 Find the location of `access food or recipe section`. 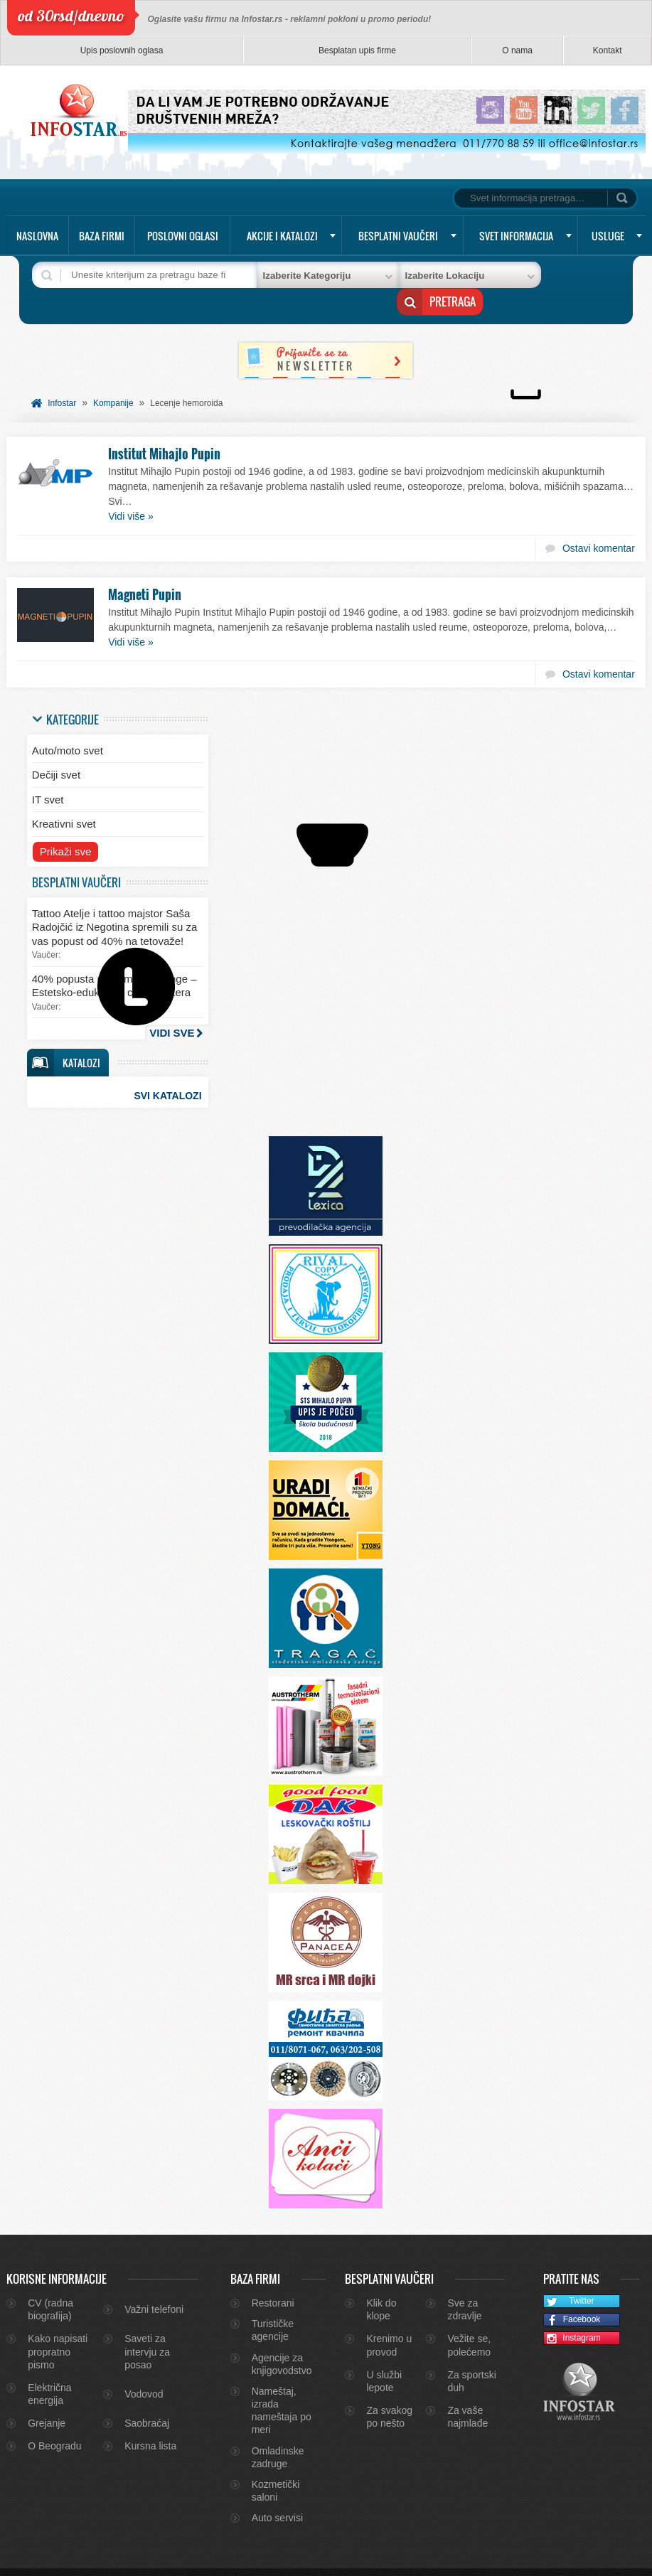

access food or recipe section is located at coordinates (332, 841).